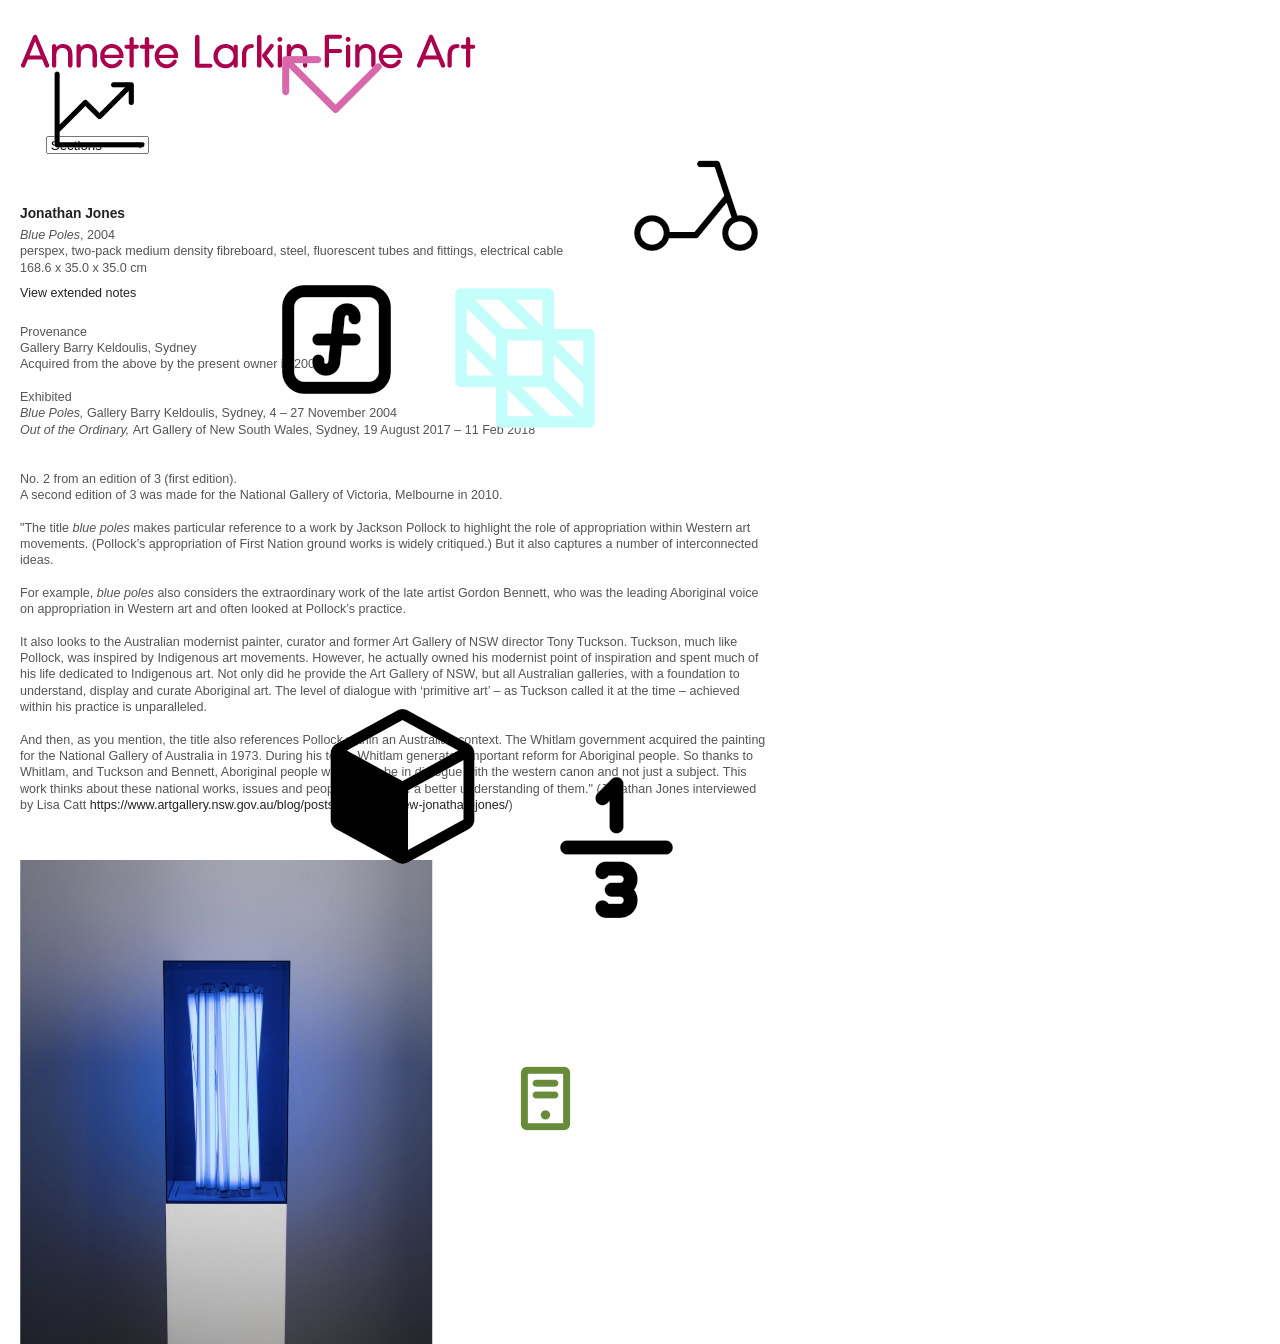 The width and height of the screenshot is (1280, 1344). I want to click on access server or desktop computer settings, so click(545, 1098).